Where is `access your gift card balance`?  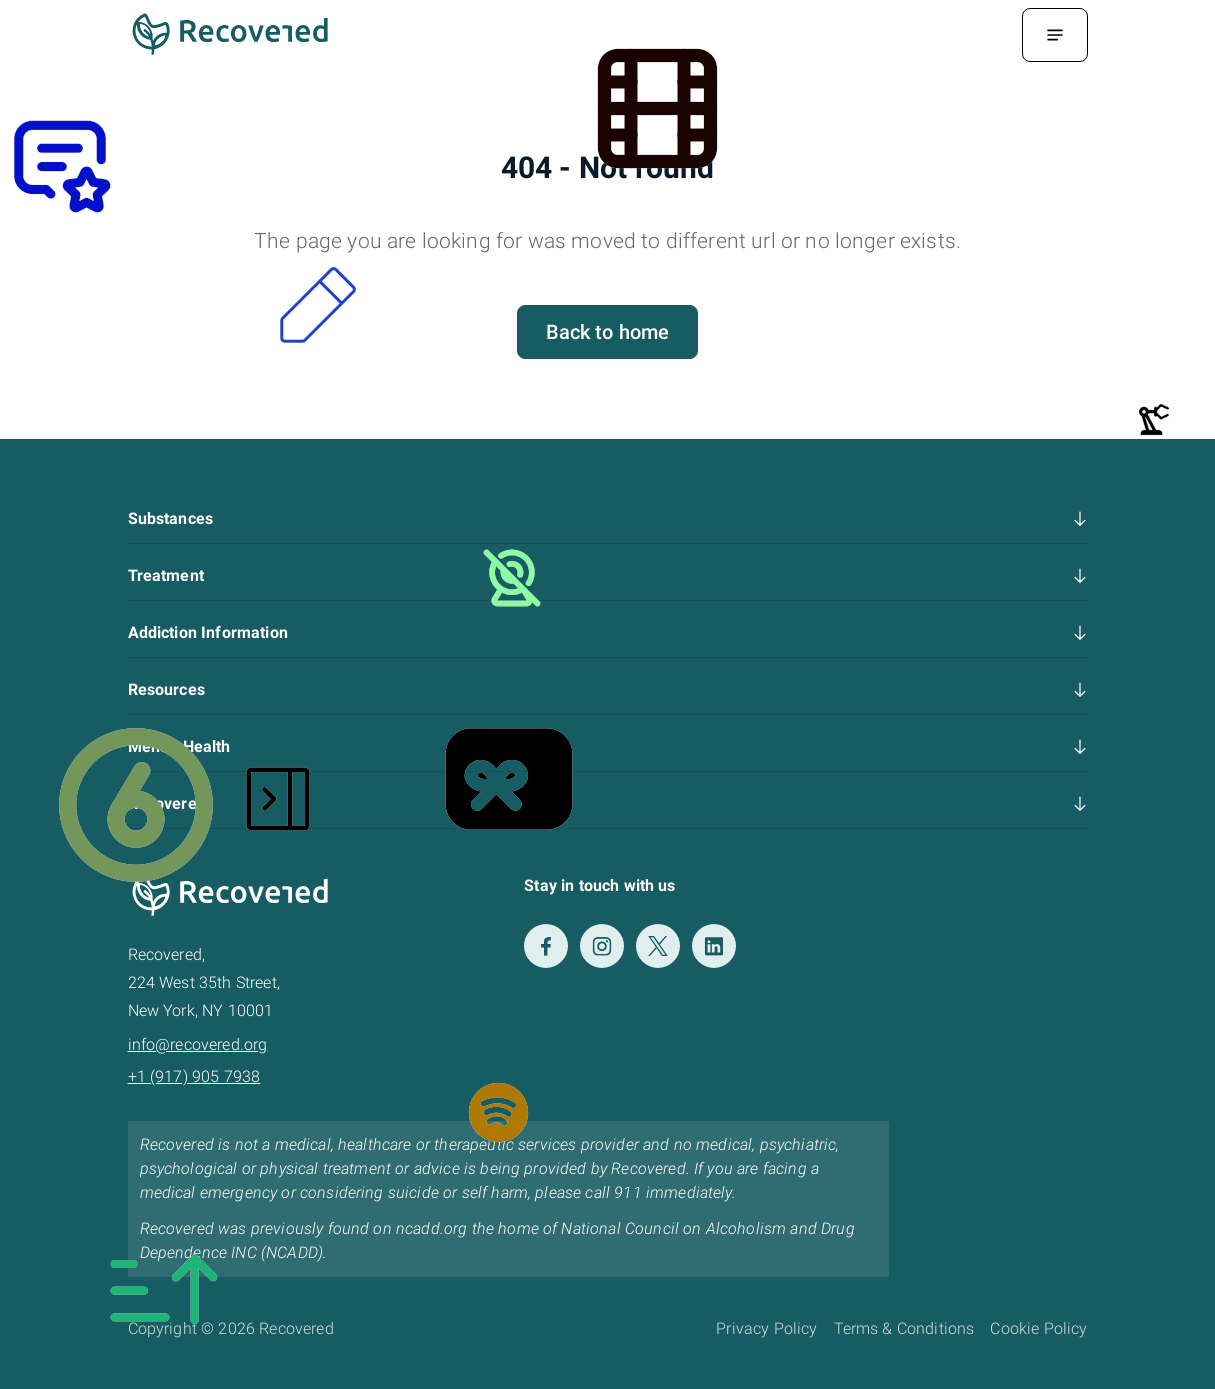 access your gift card balance is located at coordinates (509, 779).